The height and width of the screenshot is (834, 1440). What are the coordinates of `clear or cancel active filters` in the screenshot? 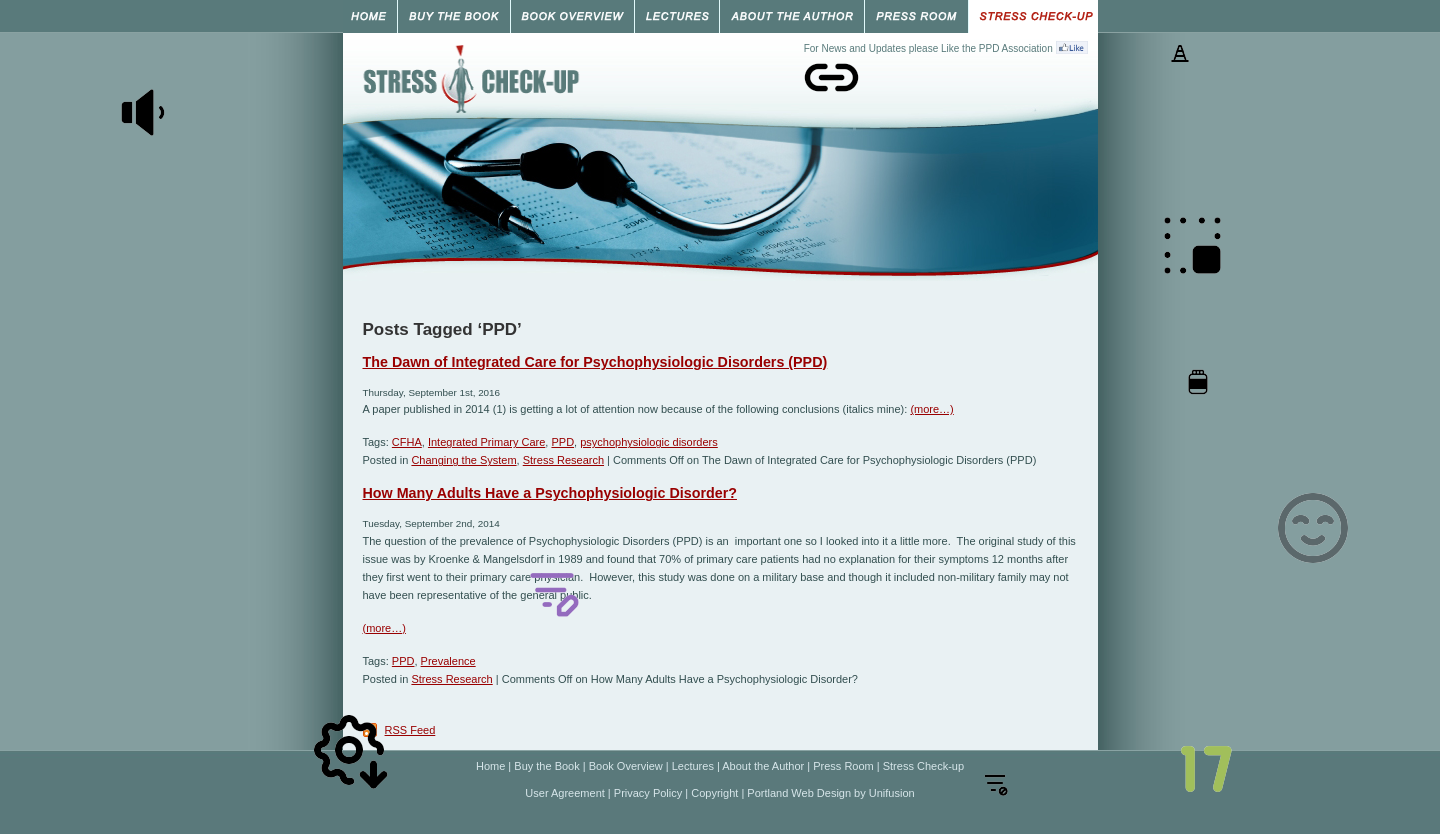 It's located at (995, 783).